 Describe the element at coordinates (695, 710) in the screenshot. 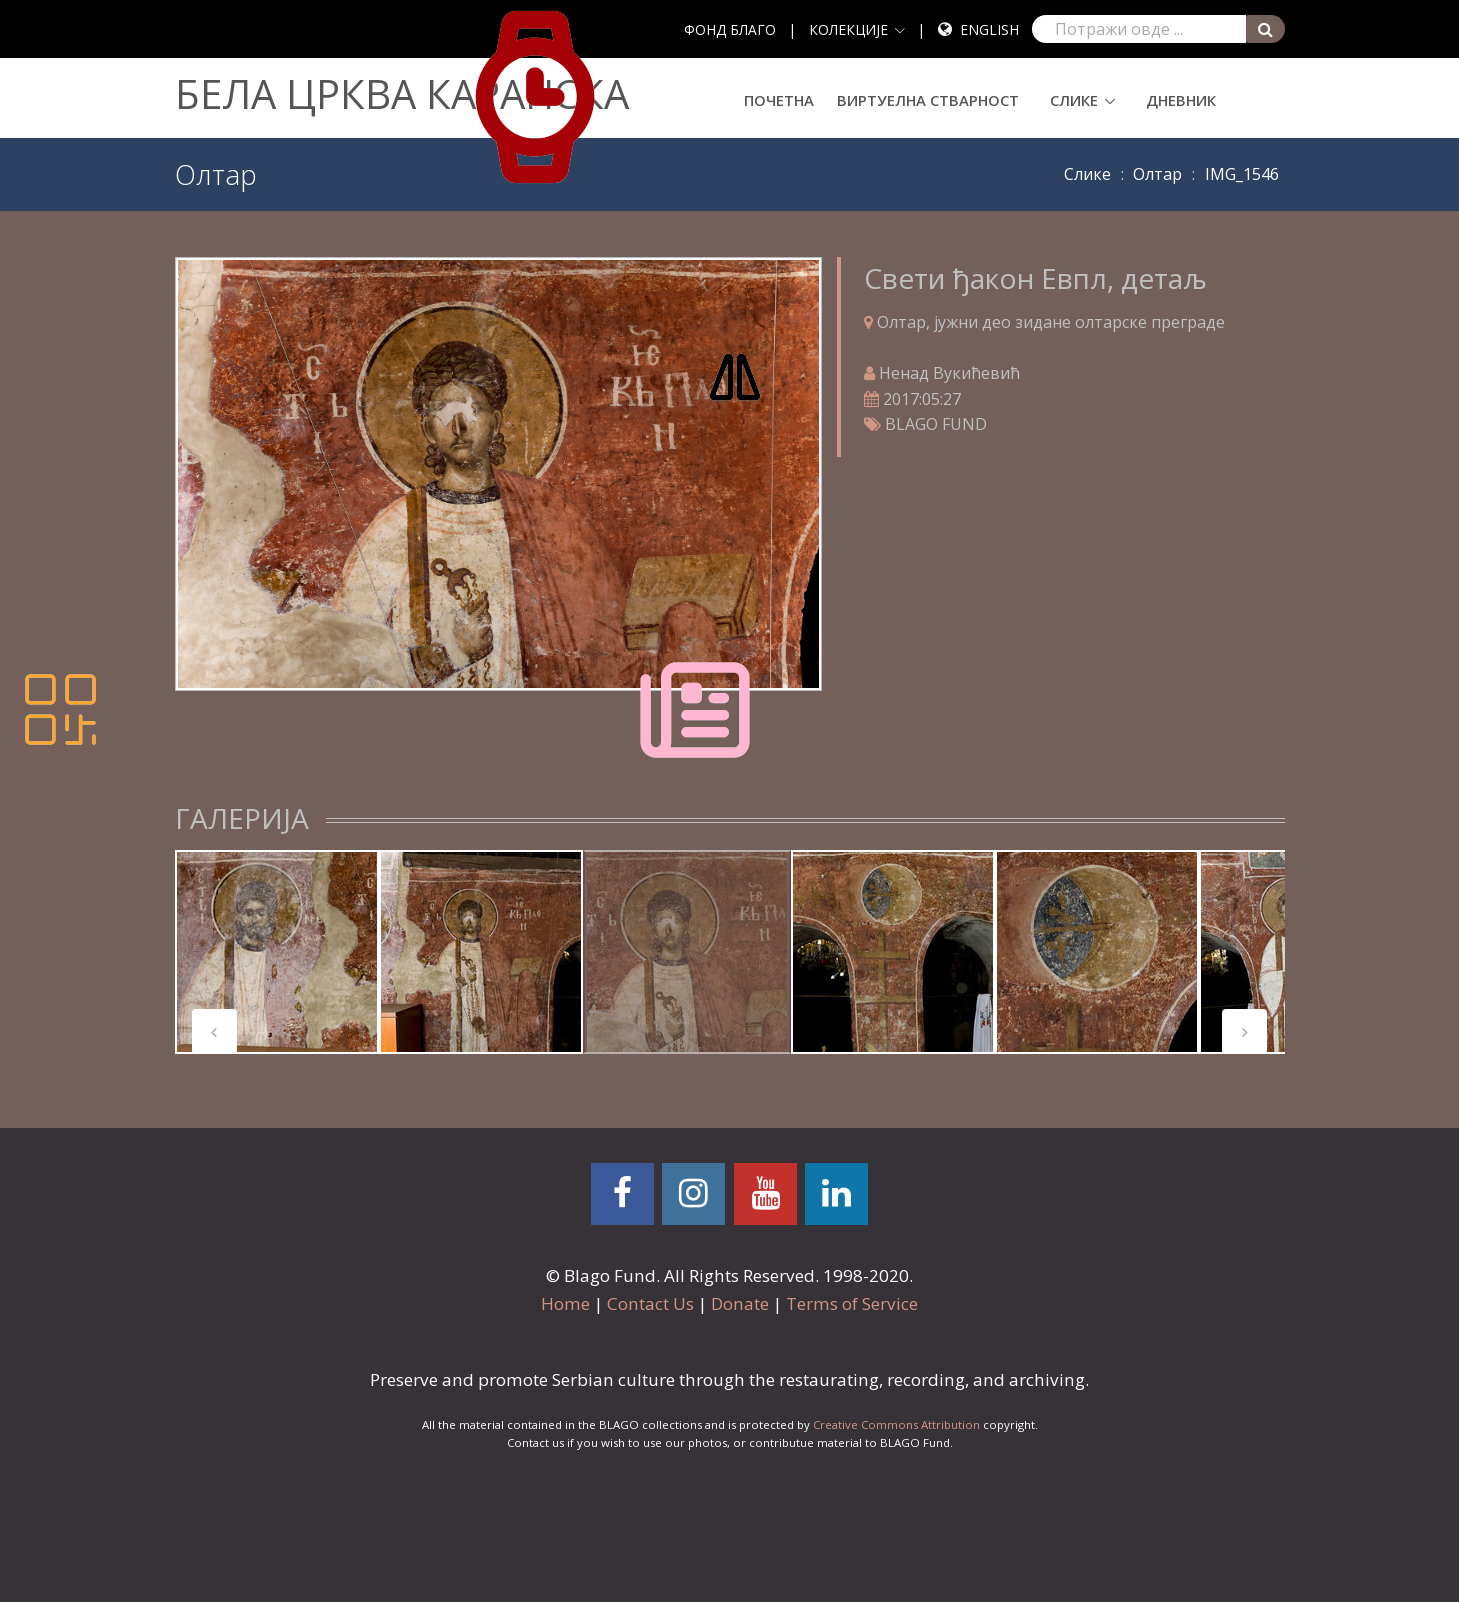

I see `view news or articles` at that location.